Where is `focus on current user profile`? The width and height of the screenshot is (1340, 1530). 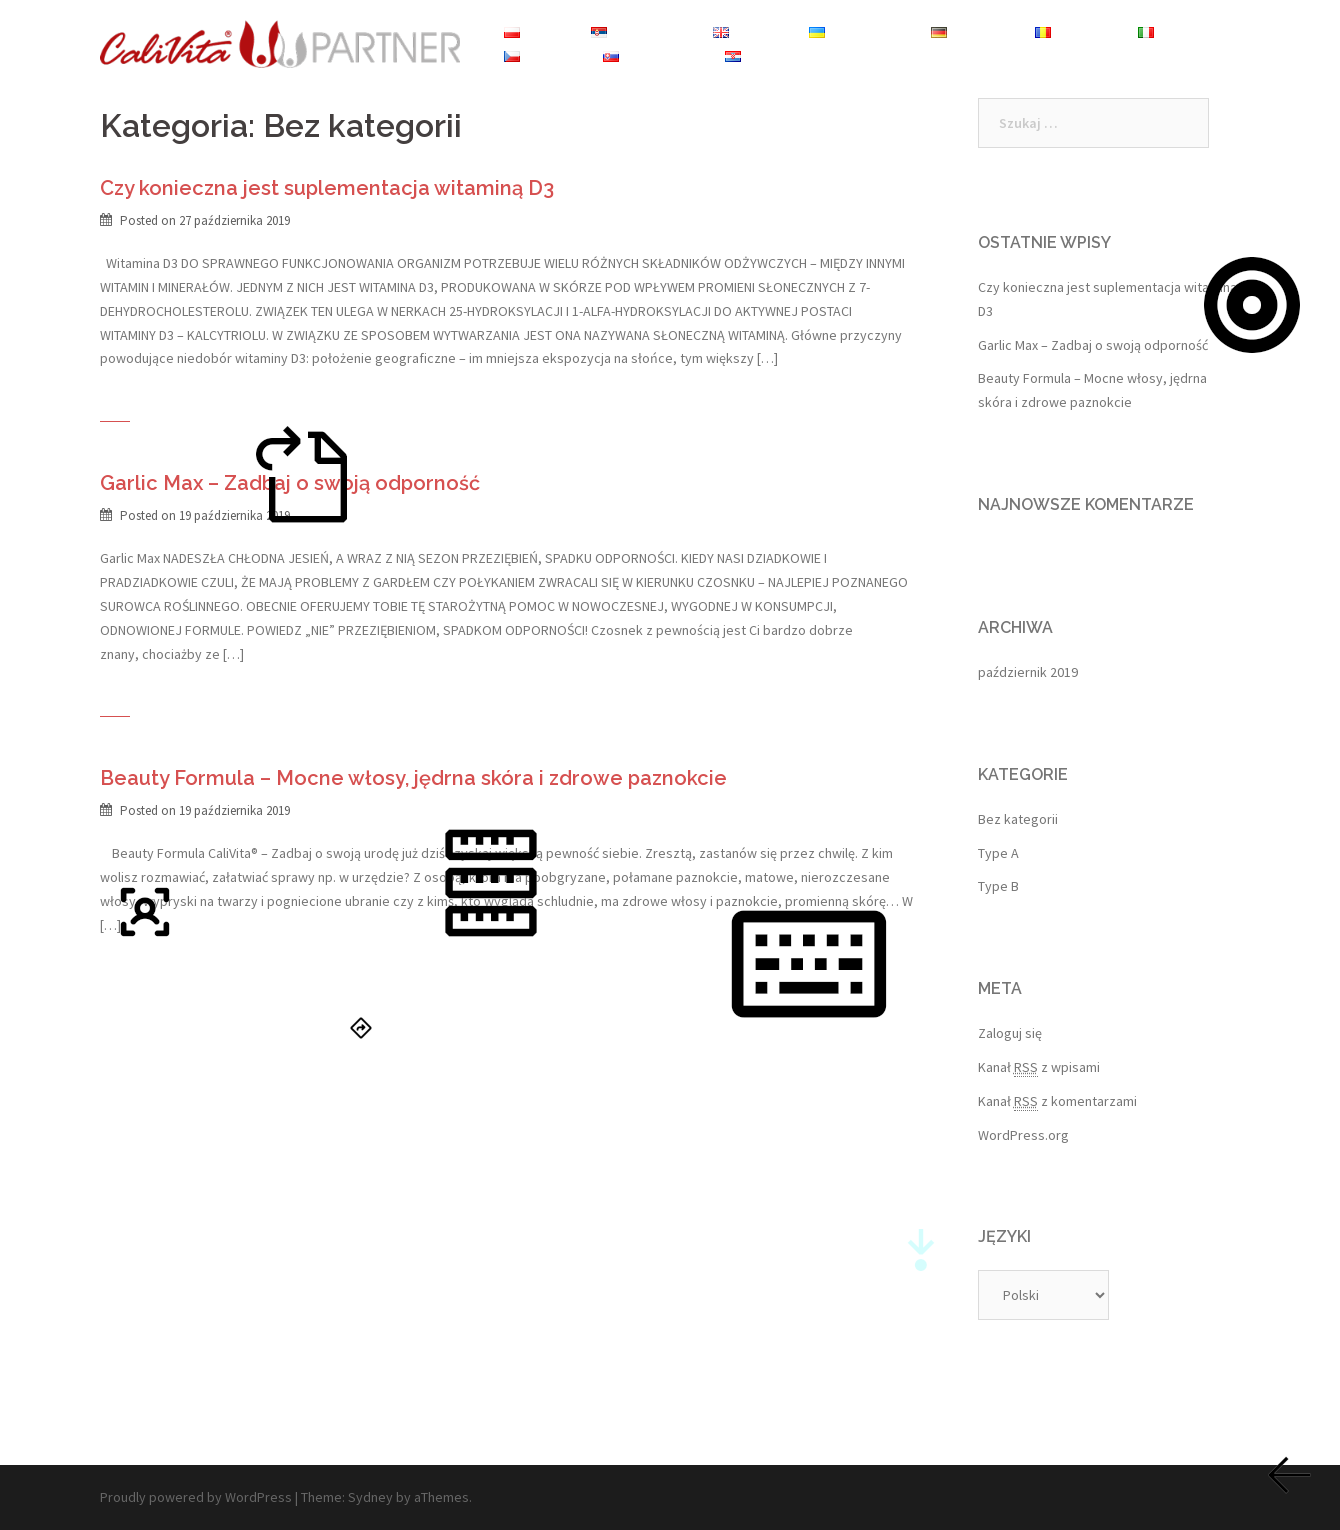
focus on current user profile is located at coordinates (145, 912).